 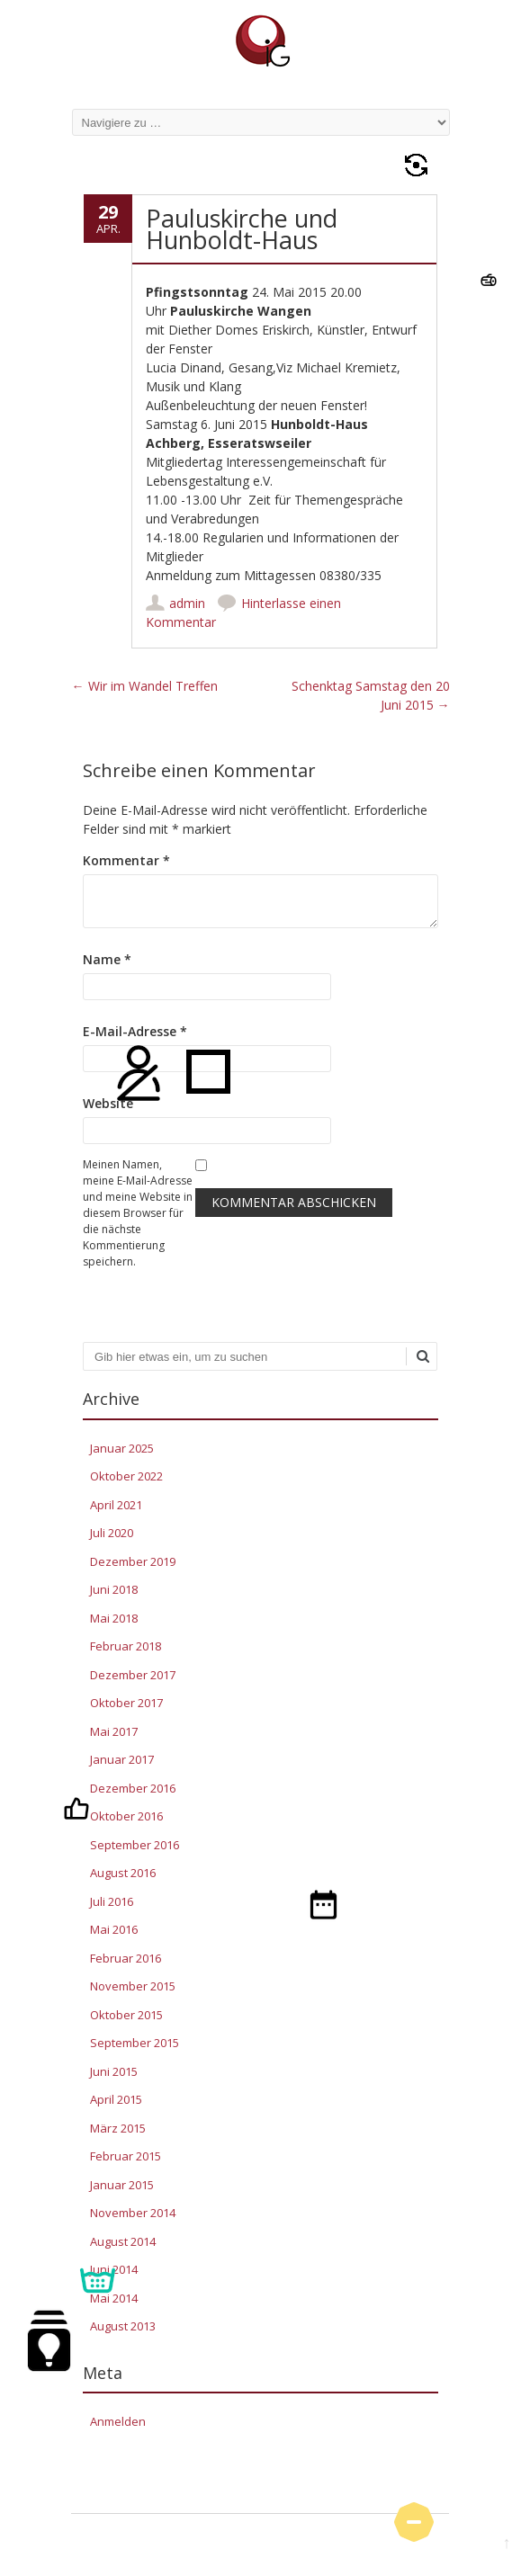 What do you see at coordinates (414, 2522) in the screenshot?
I see `remove or delete an item` at bounding box center [414, 2522].